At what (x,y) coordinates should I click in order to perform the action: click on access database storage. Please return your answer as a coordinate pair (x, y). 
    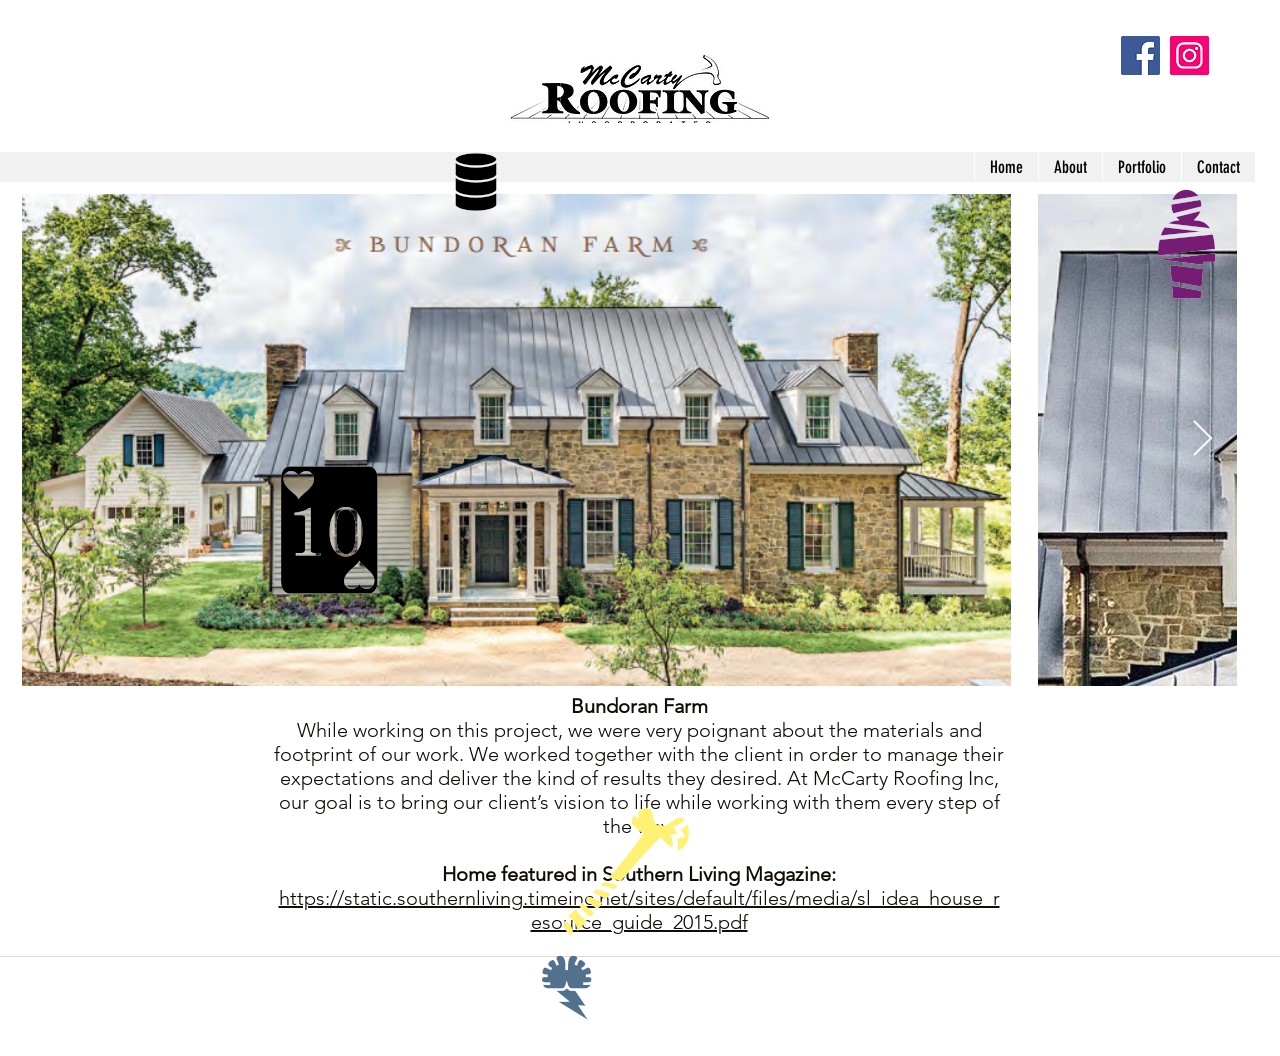
    Looking at the image, I should click on (476, 182).